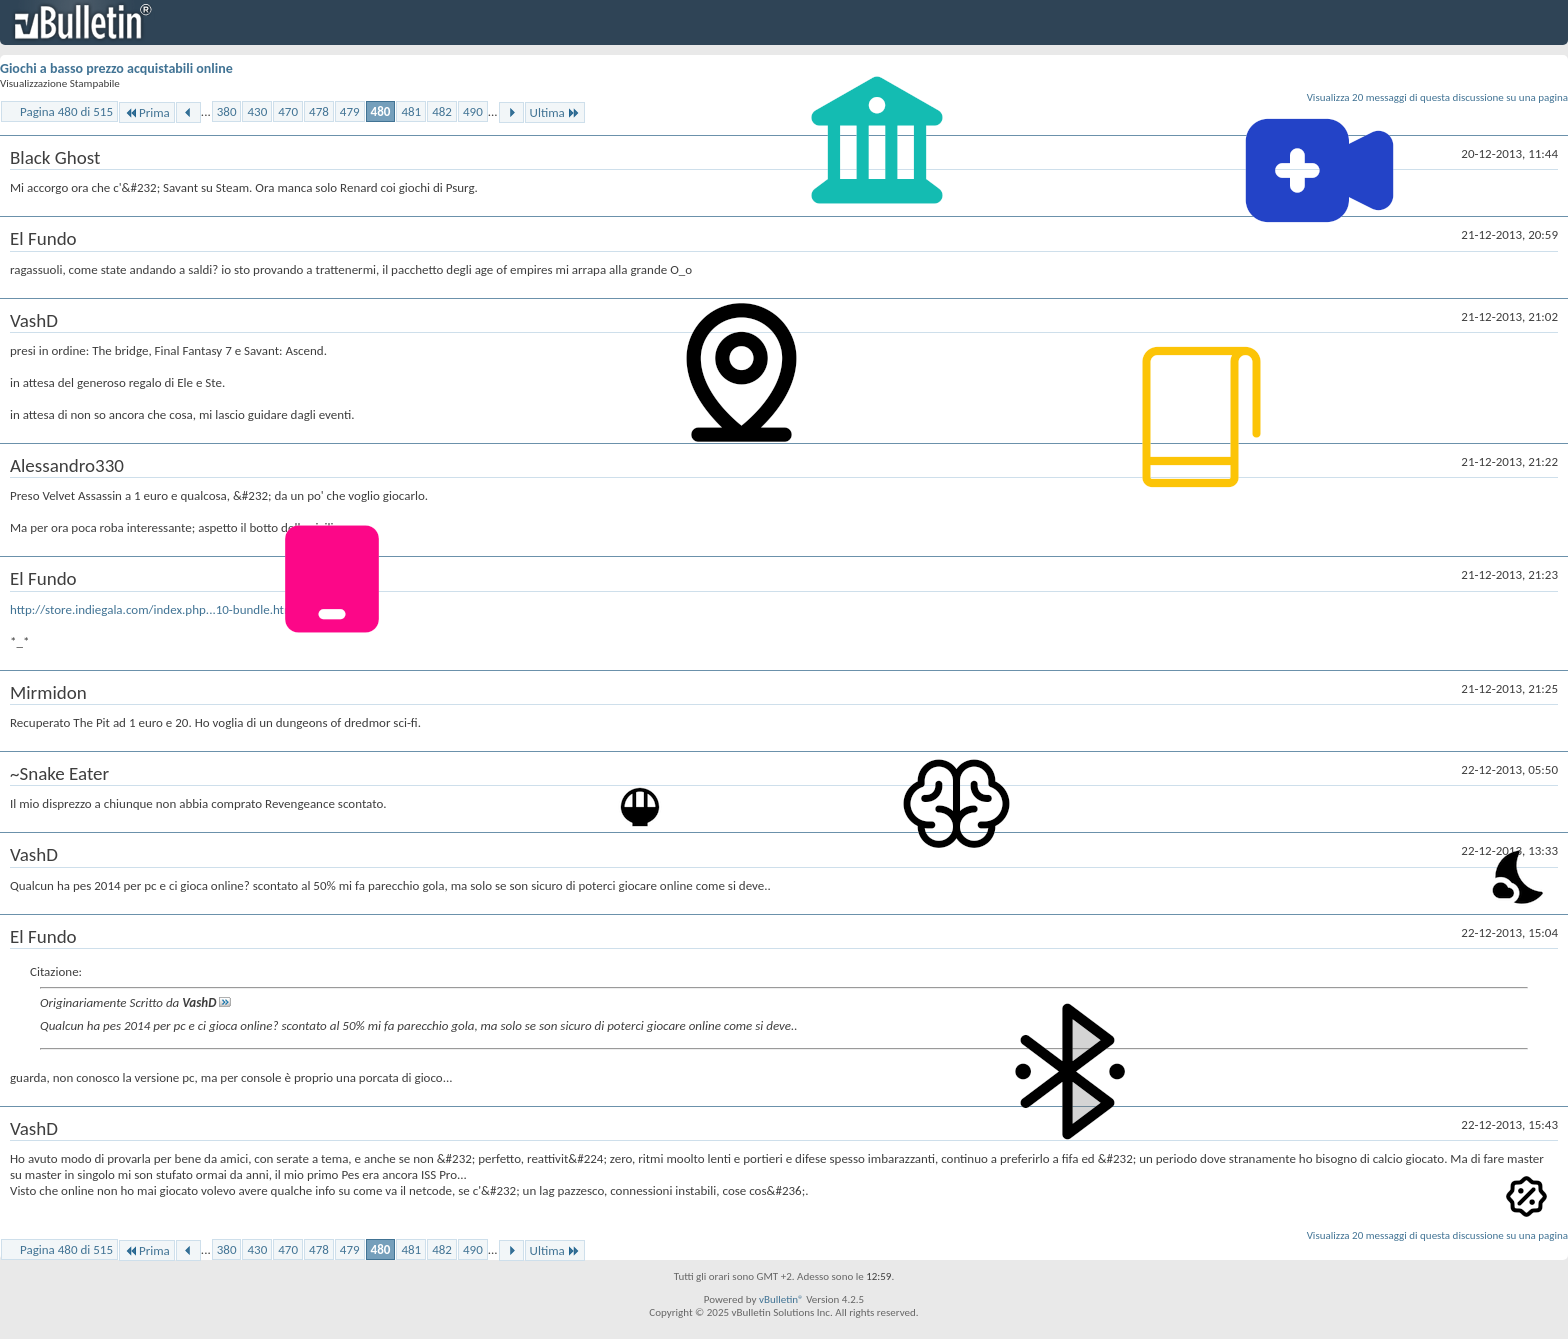 The height and width of the screenshot is (1339, 1568). What do you see at coordinates (877, 138) in the screenshot?
I see `access educational or institutional resources` at bounding box center [877, 138].